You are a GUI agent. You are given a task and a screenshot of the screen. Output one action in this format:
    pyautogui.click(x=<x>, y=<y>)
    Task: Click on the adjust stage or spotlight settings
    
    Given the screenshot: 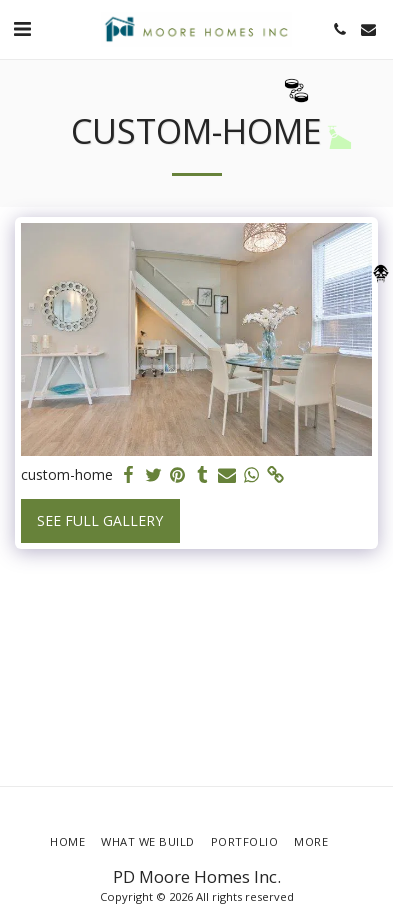 What is the action you would take?
    pyautogui.click(x=339, y=137)
    